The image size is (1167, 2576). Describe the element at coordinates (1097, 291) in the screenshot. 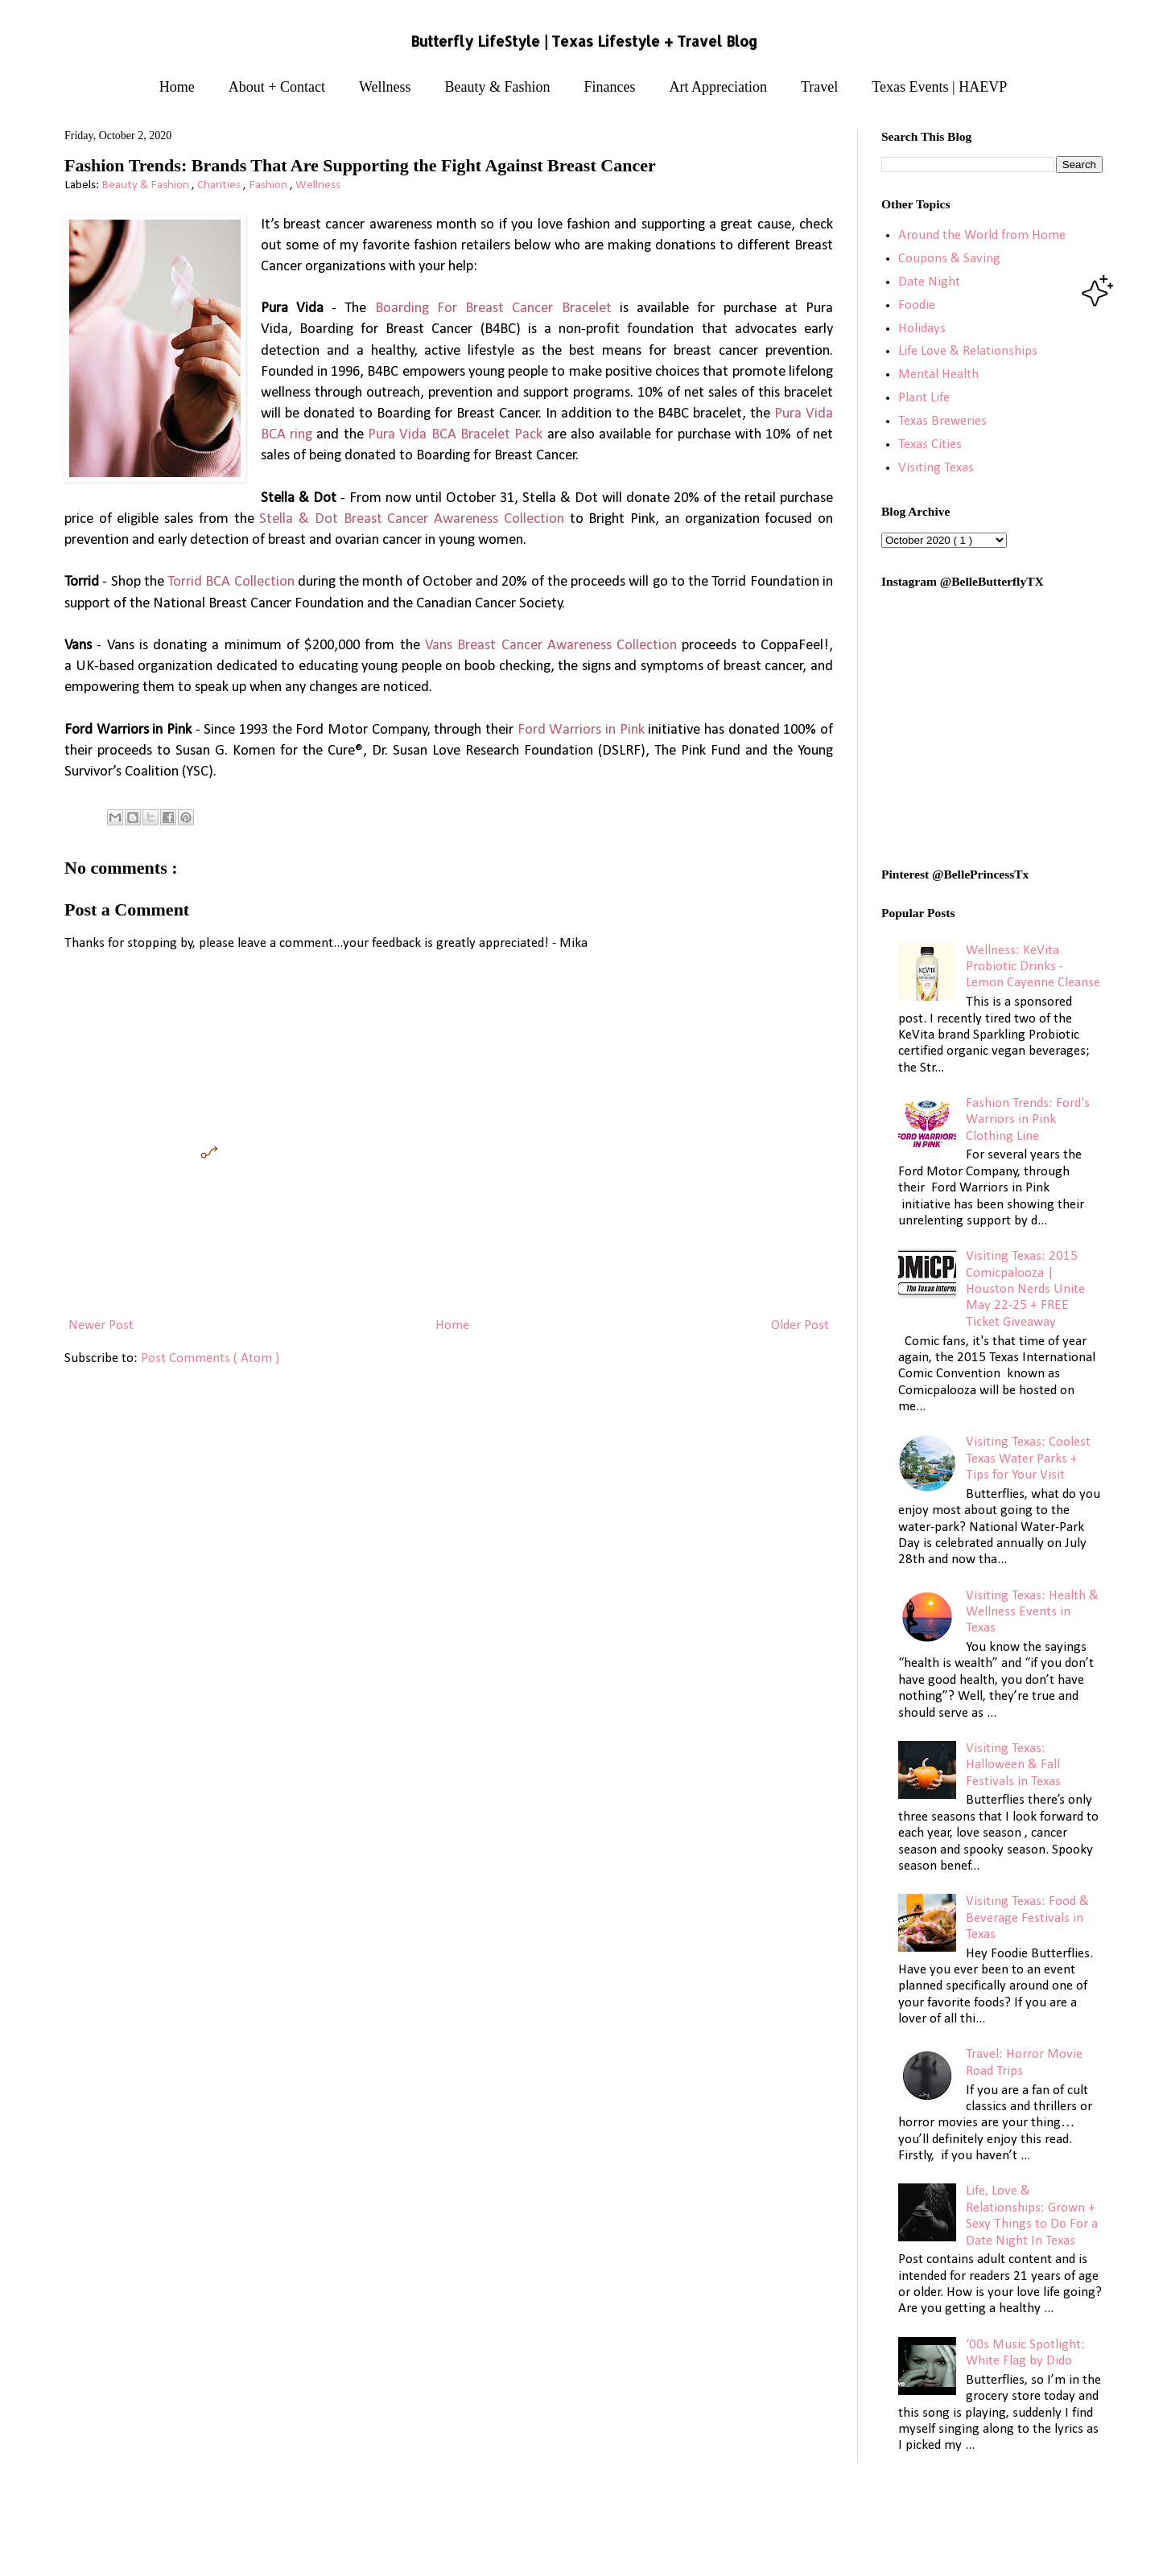

I see `indicates AI-generated or enhanced content` at that location.